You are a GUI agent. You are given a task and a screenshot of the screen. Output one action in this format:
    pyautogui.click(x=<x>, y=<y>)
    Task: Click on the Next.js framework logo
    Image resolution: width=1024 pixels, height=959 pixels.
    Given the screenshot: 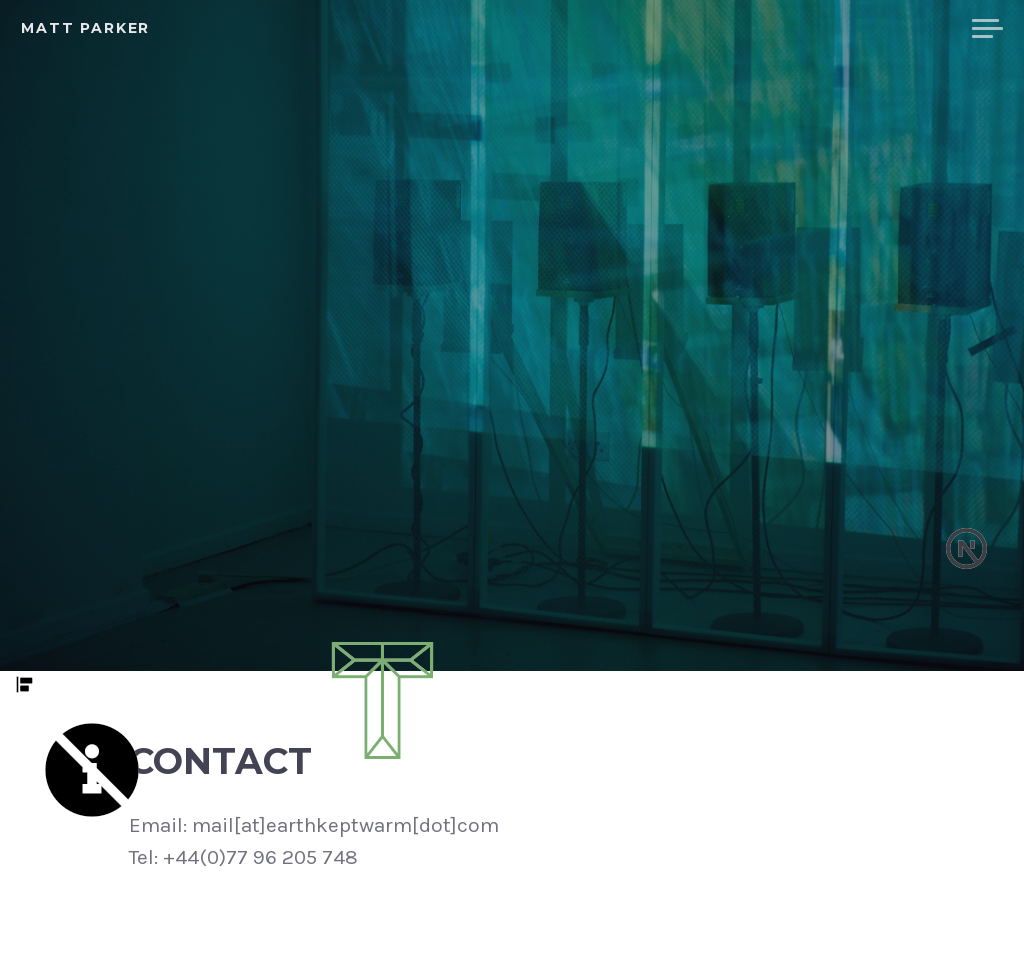 What is the action you would take?
    pyautogui.click(x=966, y=548)
    